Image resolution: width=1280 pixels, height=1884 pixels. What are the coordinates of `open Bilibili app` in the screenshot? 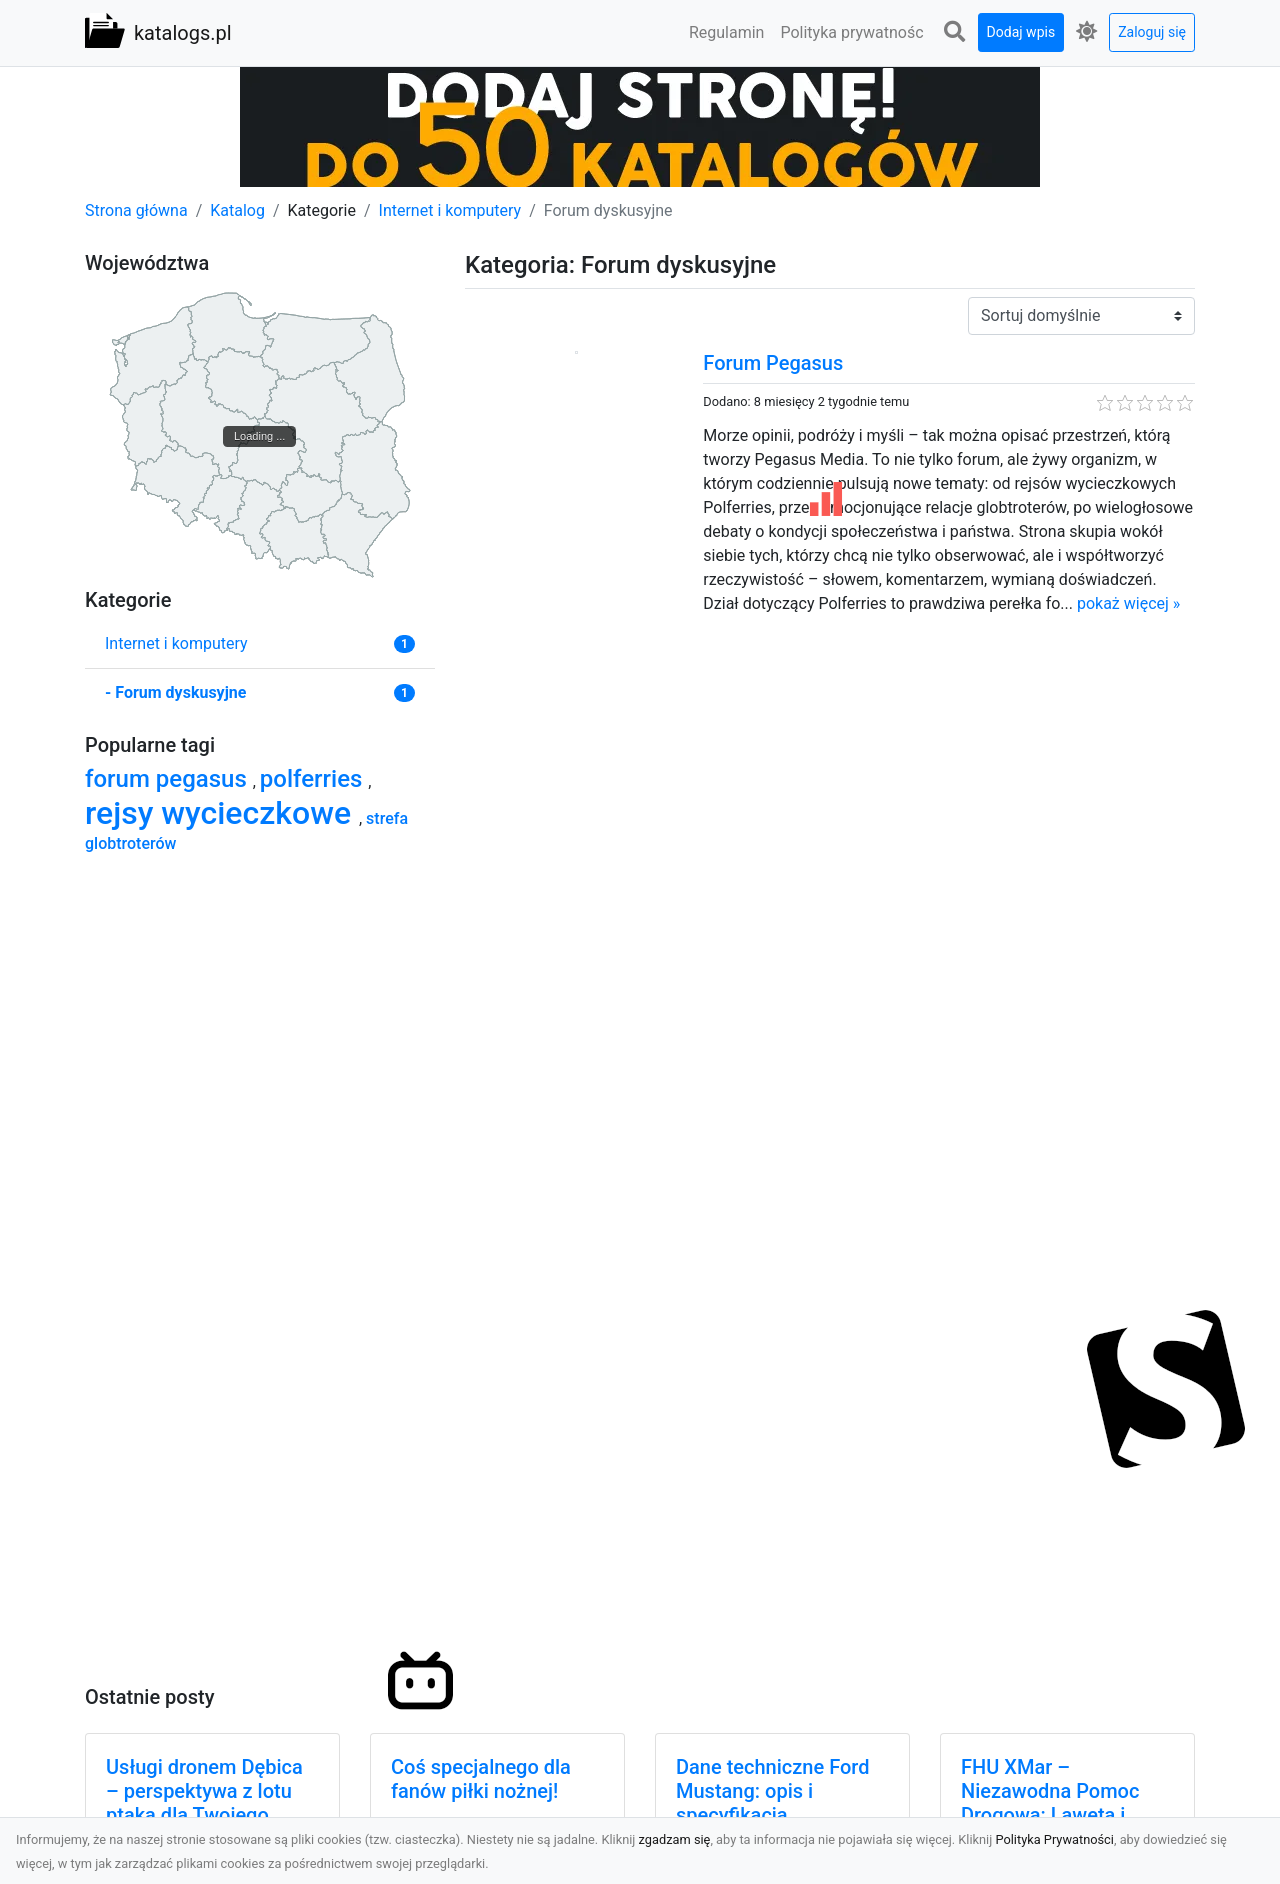 It's located at (420, 1680).